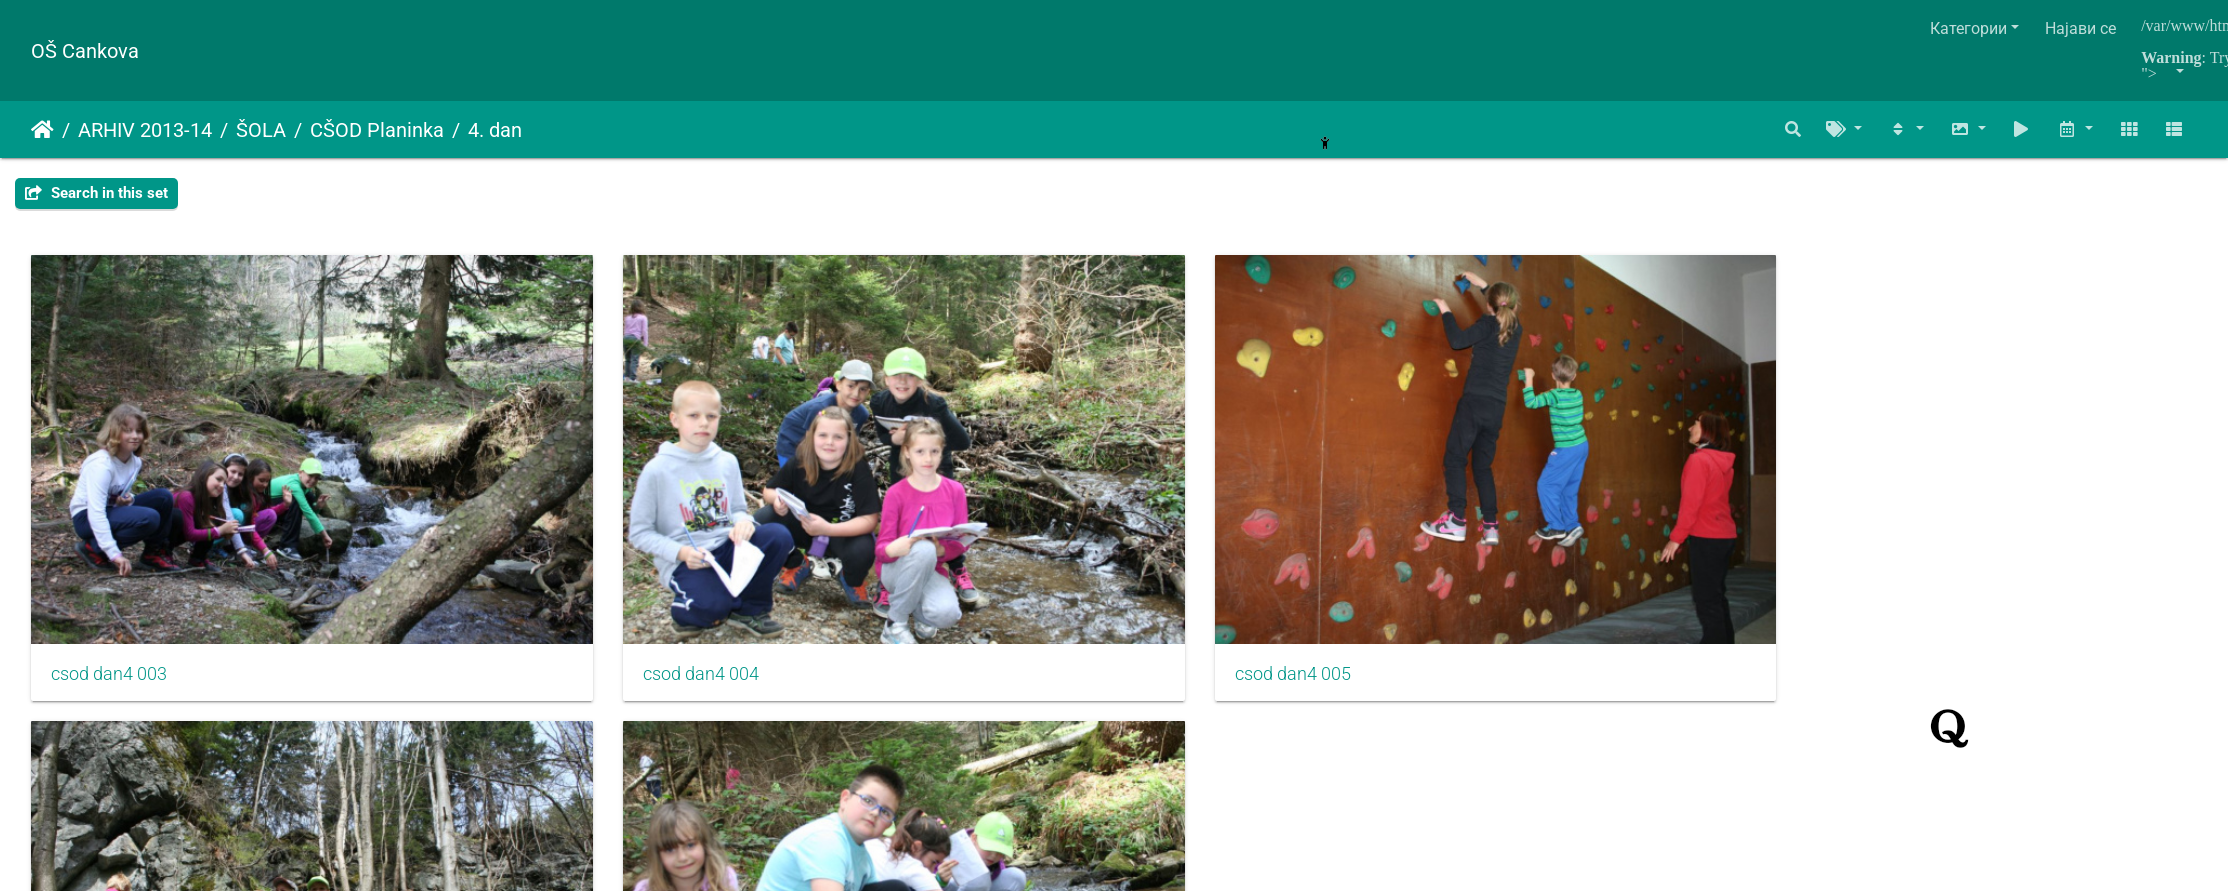 The width and height of the screenshot is (2228, 891). I want to click on open the Quora app, so click(1949, 728).